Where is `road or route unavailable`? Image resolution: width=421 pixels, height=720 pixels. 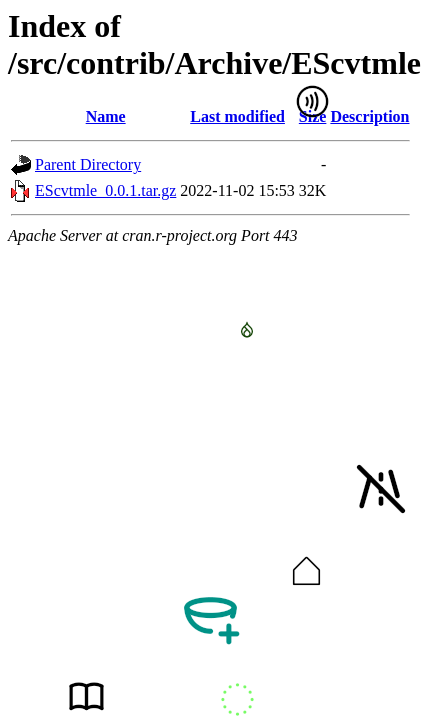
road or route unavailable is located at coordinates (381, 489).